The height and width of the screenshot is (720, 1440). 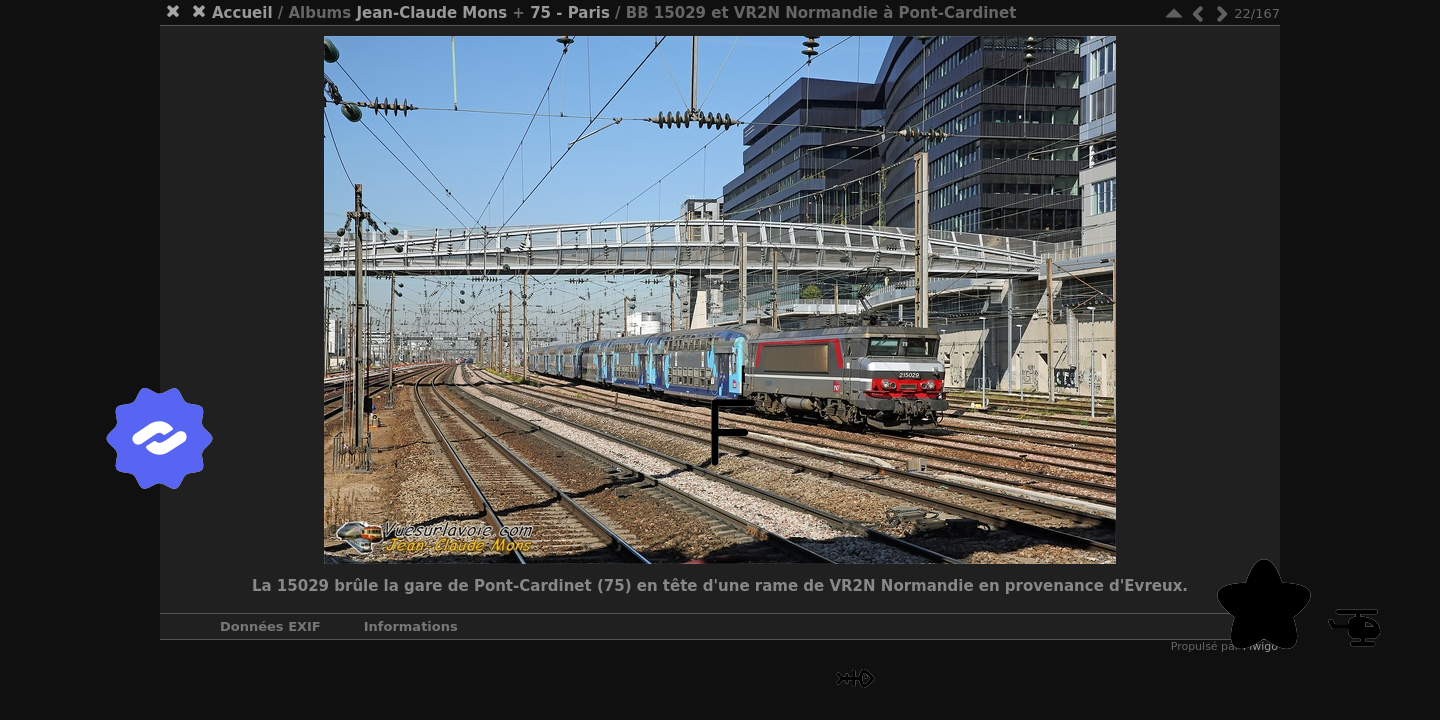 I want to click on indicates a discord partnered server, so click(x=159, y=438).